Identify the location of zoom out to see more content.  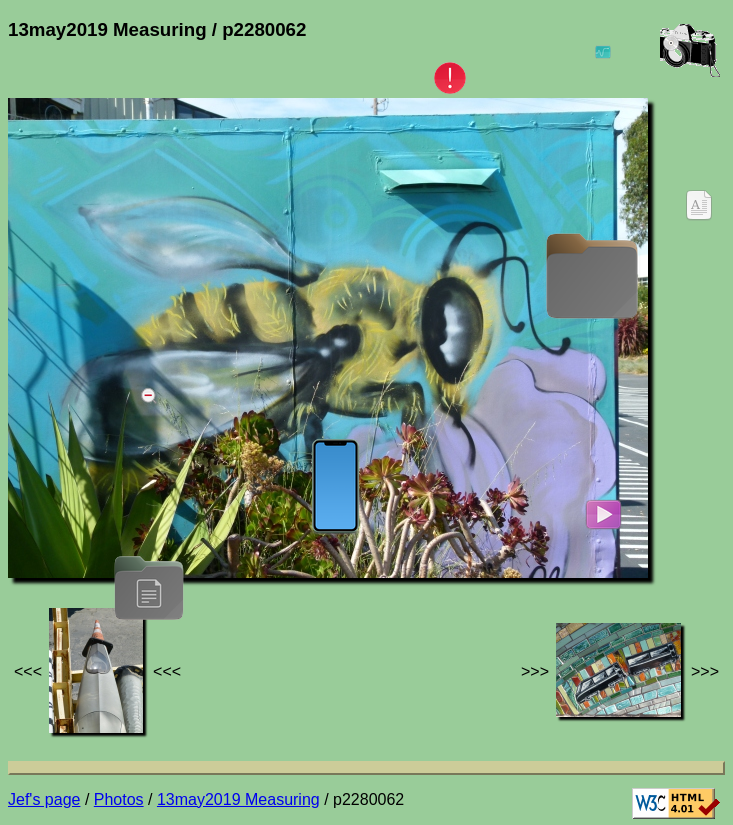
(149, 396).